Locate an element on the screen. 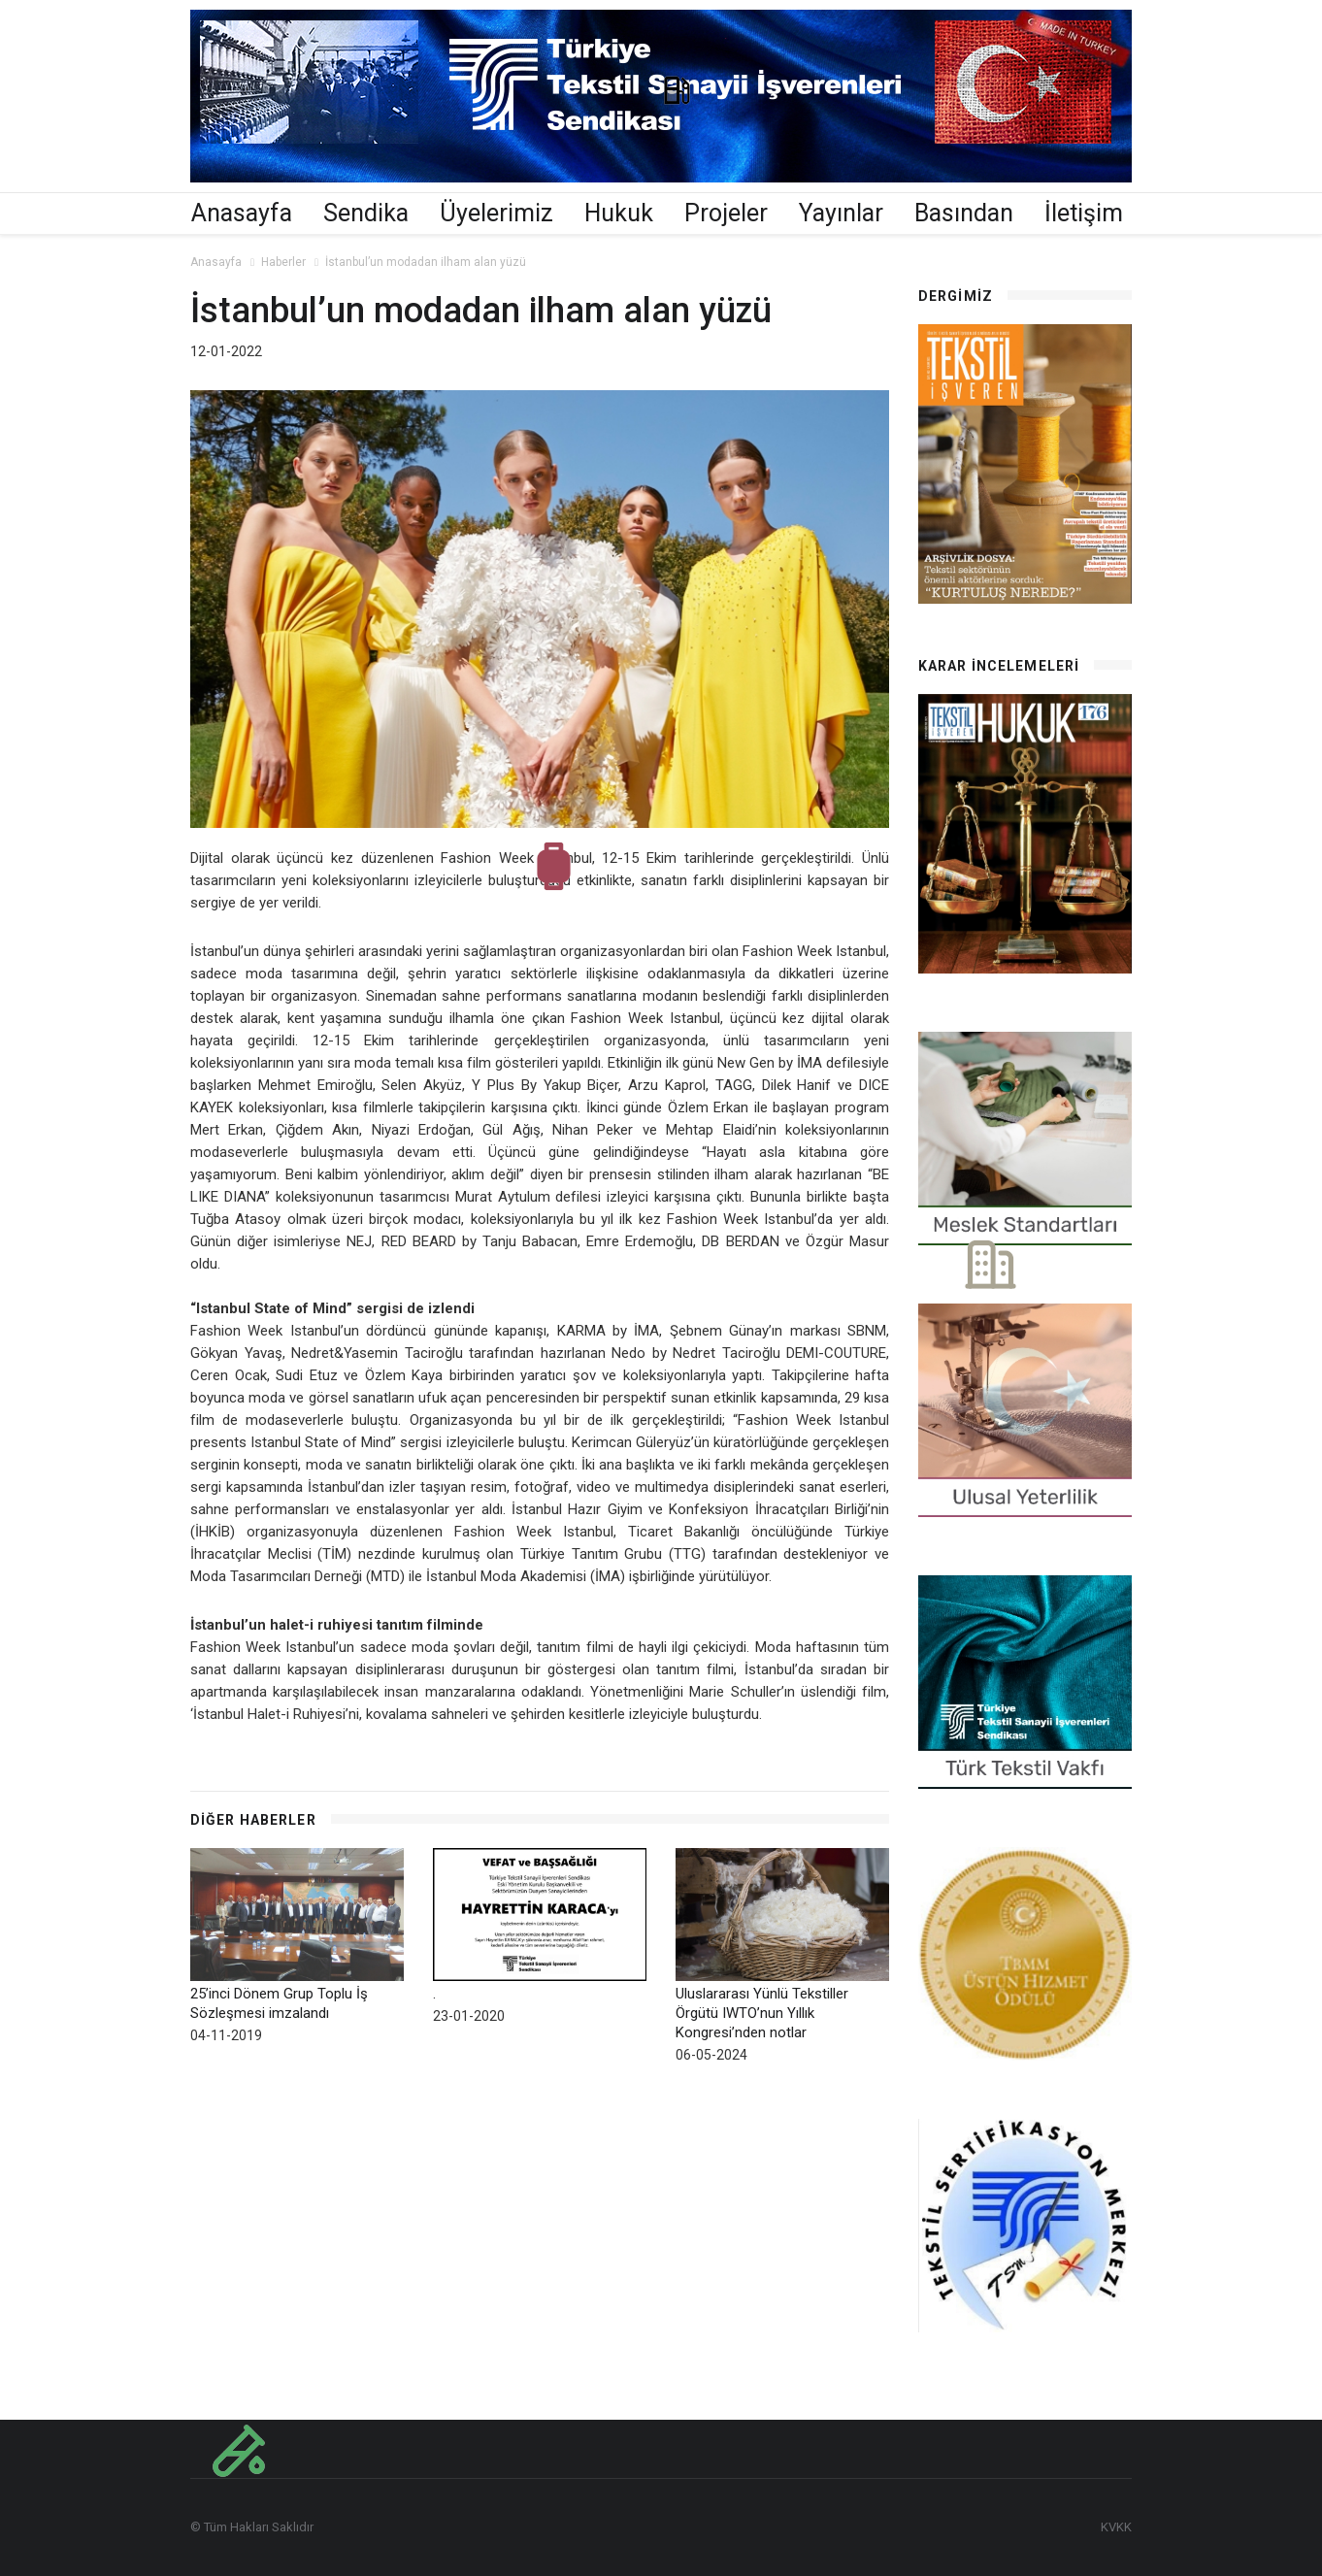  access smartwatch settings is located at coordinates (553, 866).